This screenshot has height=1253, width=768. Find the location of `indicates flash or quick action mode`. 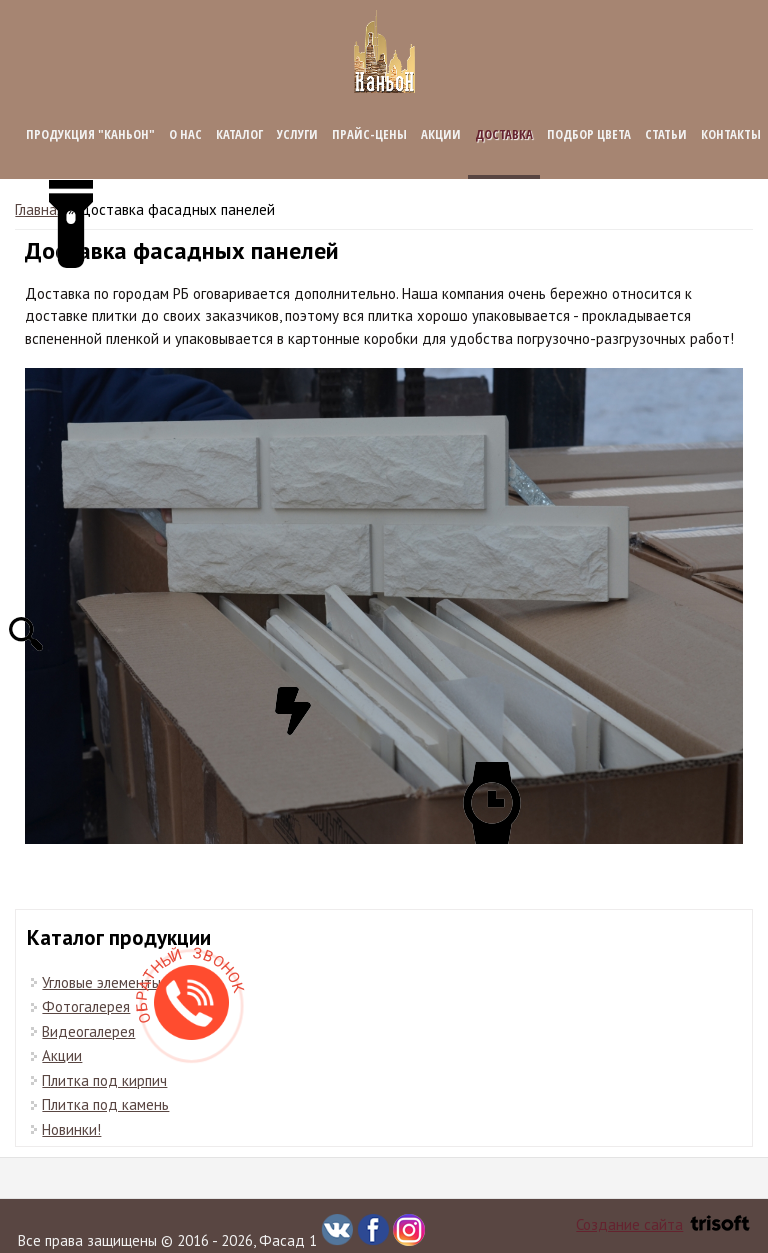

indicates flash or quick action mode is located at coordinates (293, 711).